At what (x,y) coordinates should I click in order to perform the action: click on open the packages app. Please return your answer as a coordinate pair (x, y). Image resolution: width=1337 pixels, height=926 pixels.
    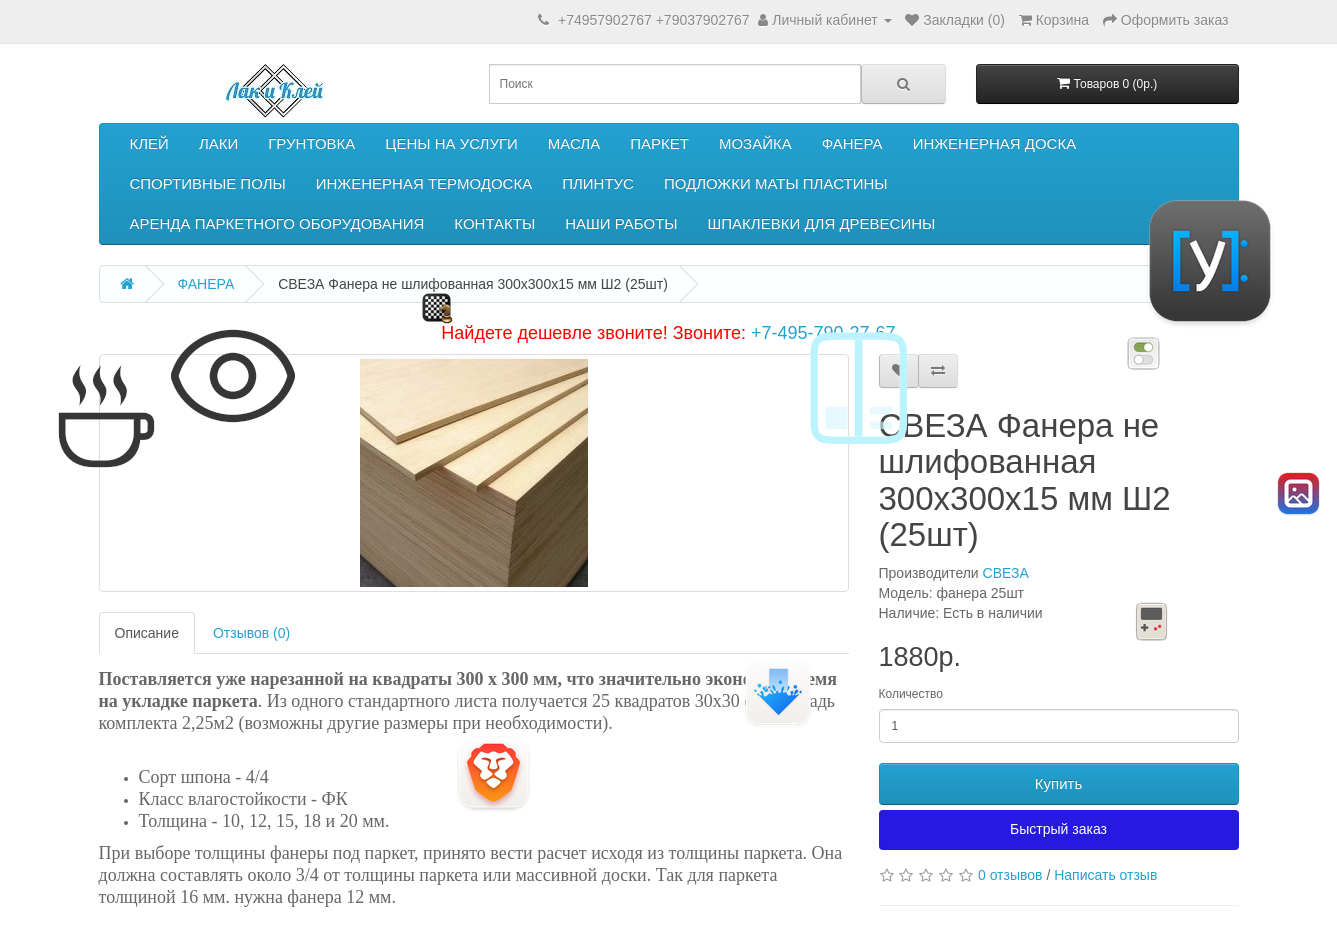
    Looking at the image, I should click on (862, 384).